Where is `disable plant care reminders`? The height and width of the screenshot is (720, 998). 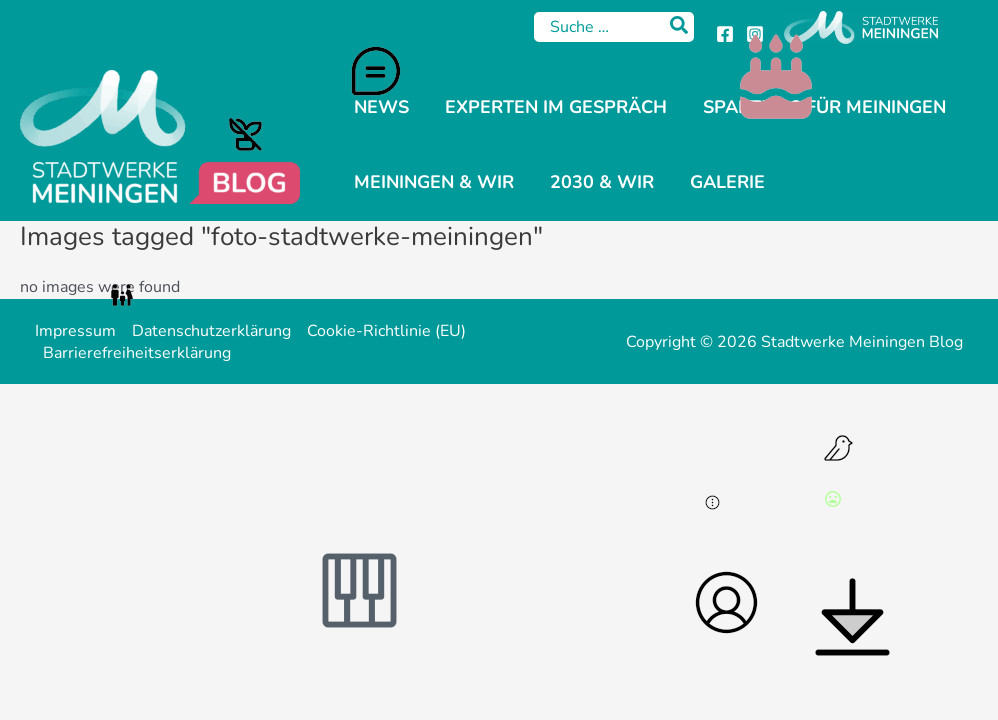 disable plant care reminders is located at coordinates (245, 134).